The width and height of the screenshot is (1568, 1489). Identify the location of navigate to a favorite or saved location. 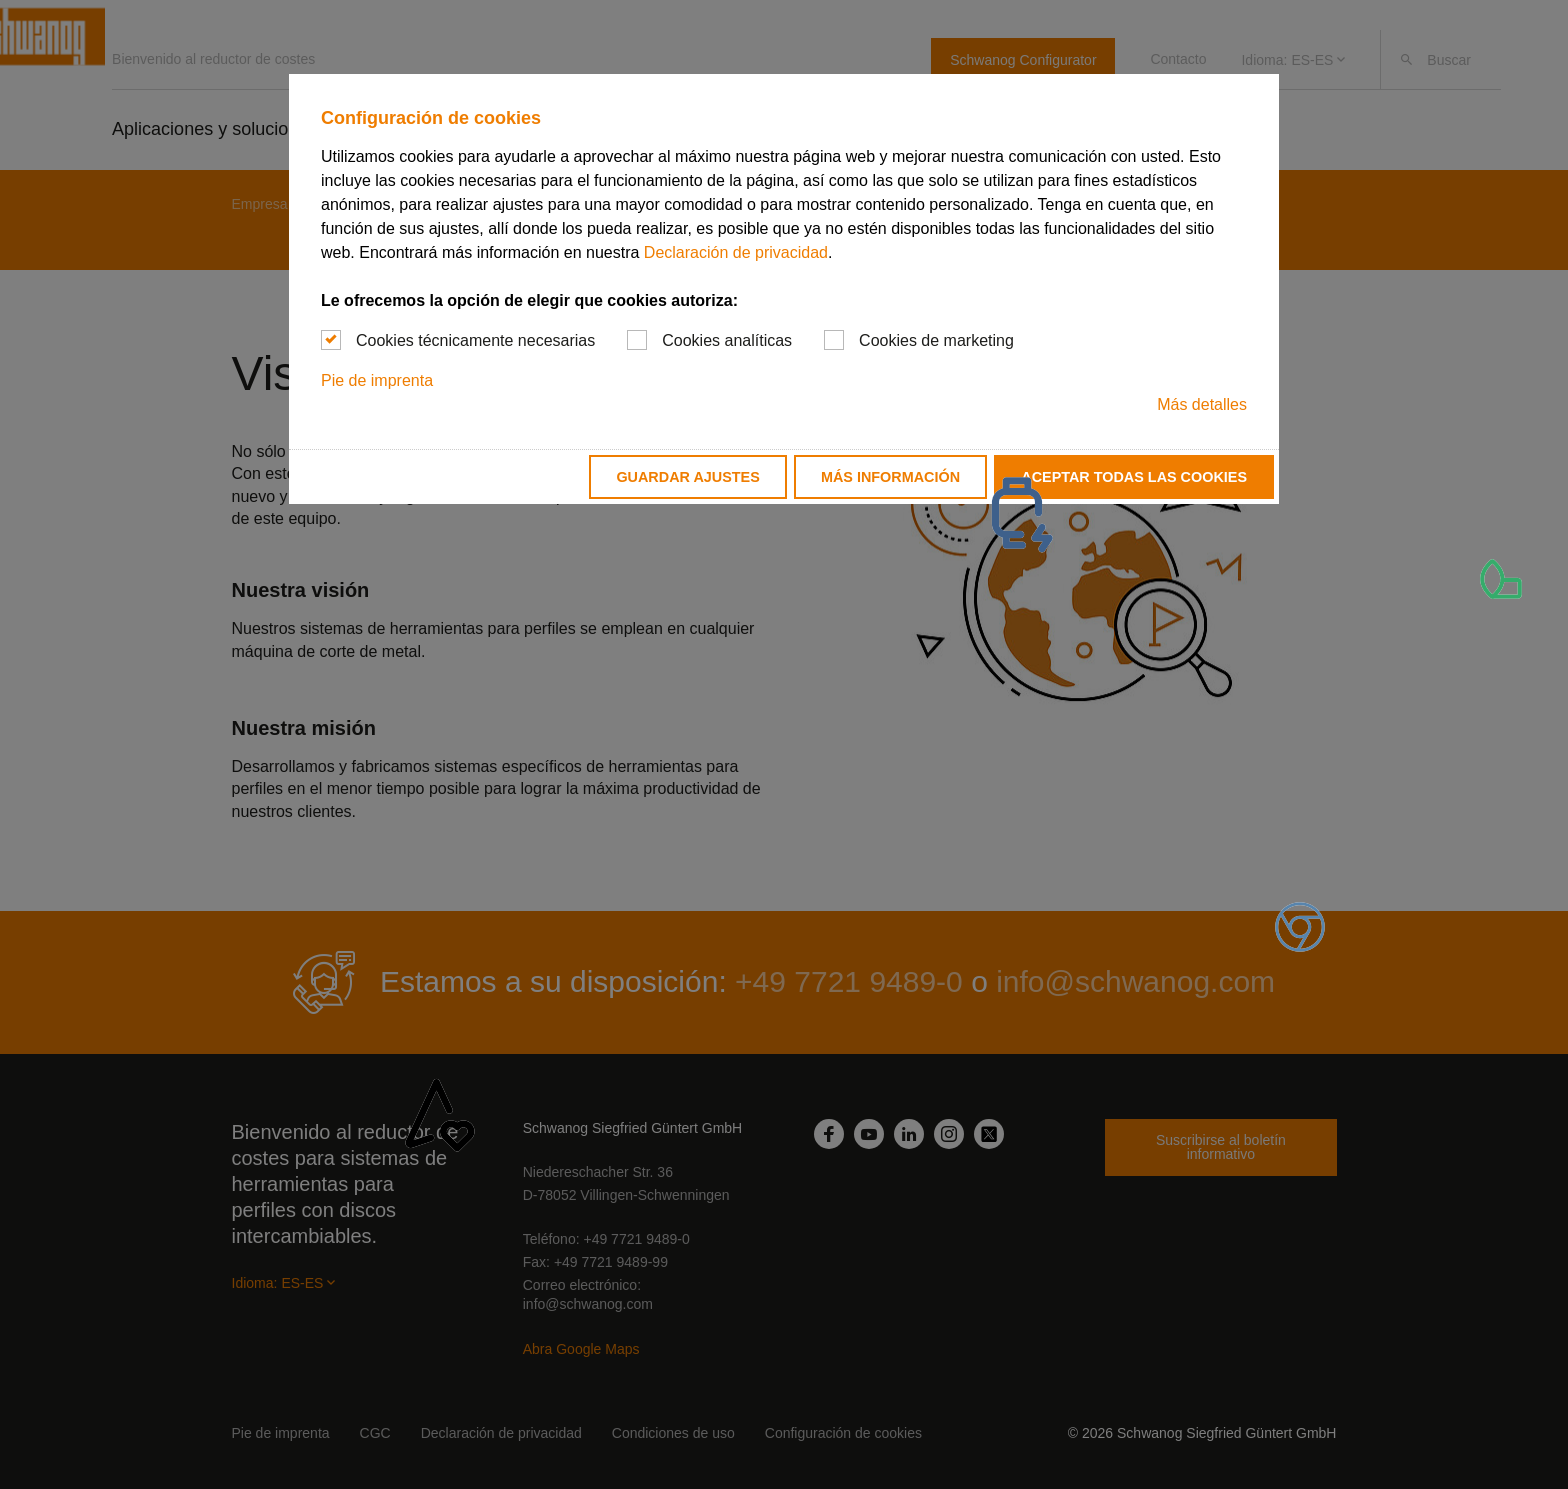
(436, 1113).